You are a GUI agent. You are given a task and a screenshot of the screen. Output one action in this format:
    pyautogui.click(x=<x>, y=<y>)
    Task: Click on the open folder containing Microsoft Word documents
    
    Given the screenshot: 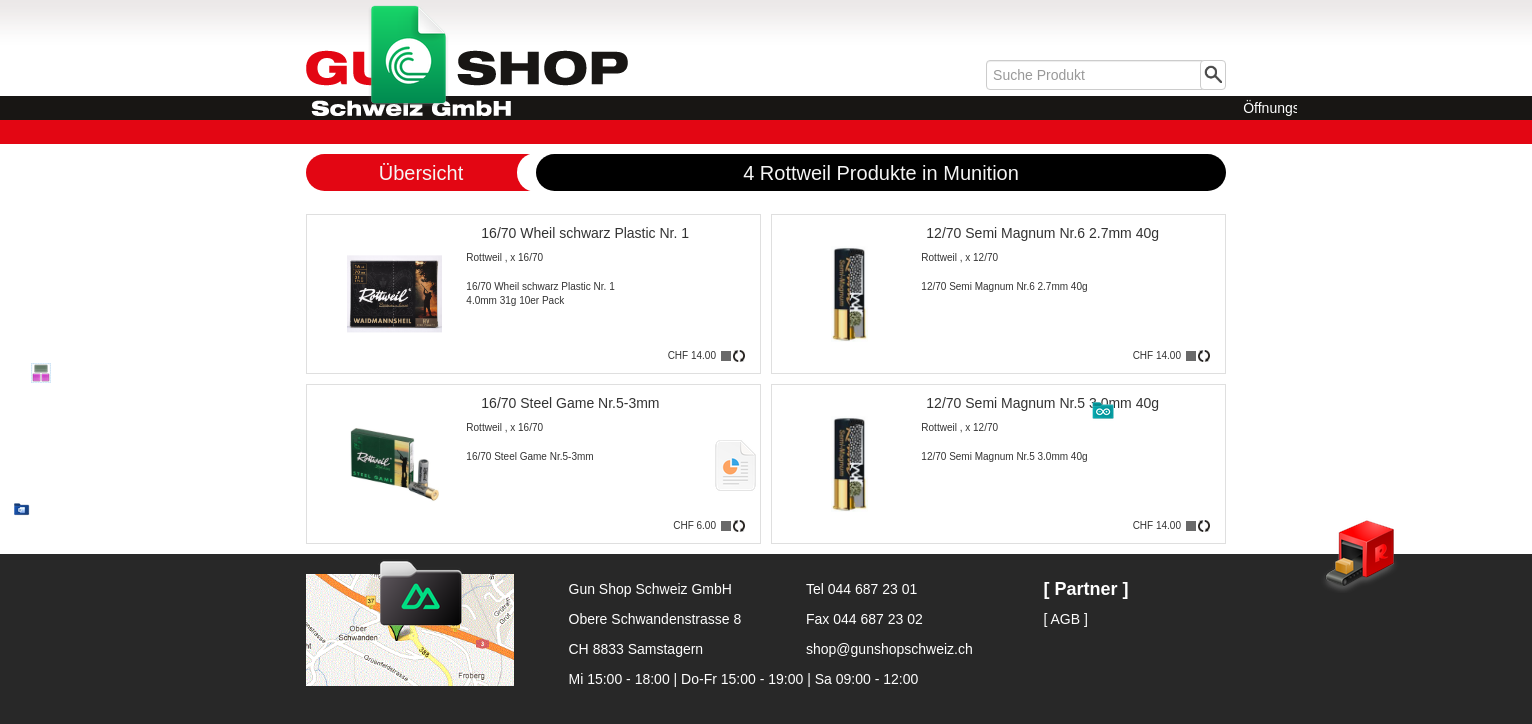 What is the action you would take?
    pyautogui.click(x=21, y=509)
    